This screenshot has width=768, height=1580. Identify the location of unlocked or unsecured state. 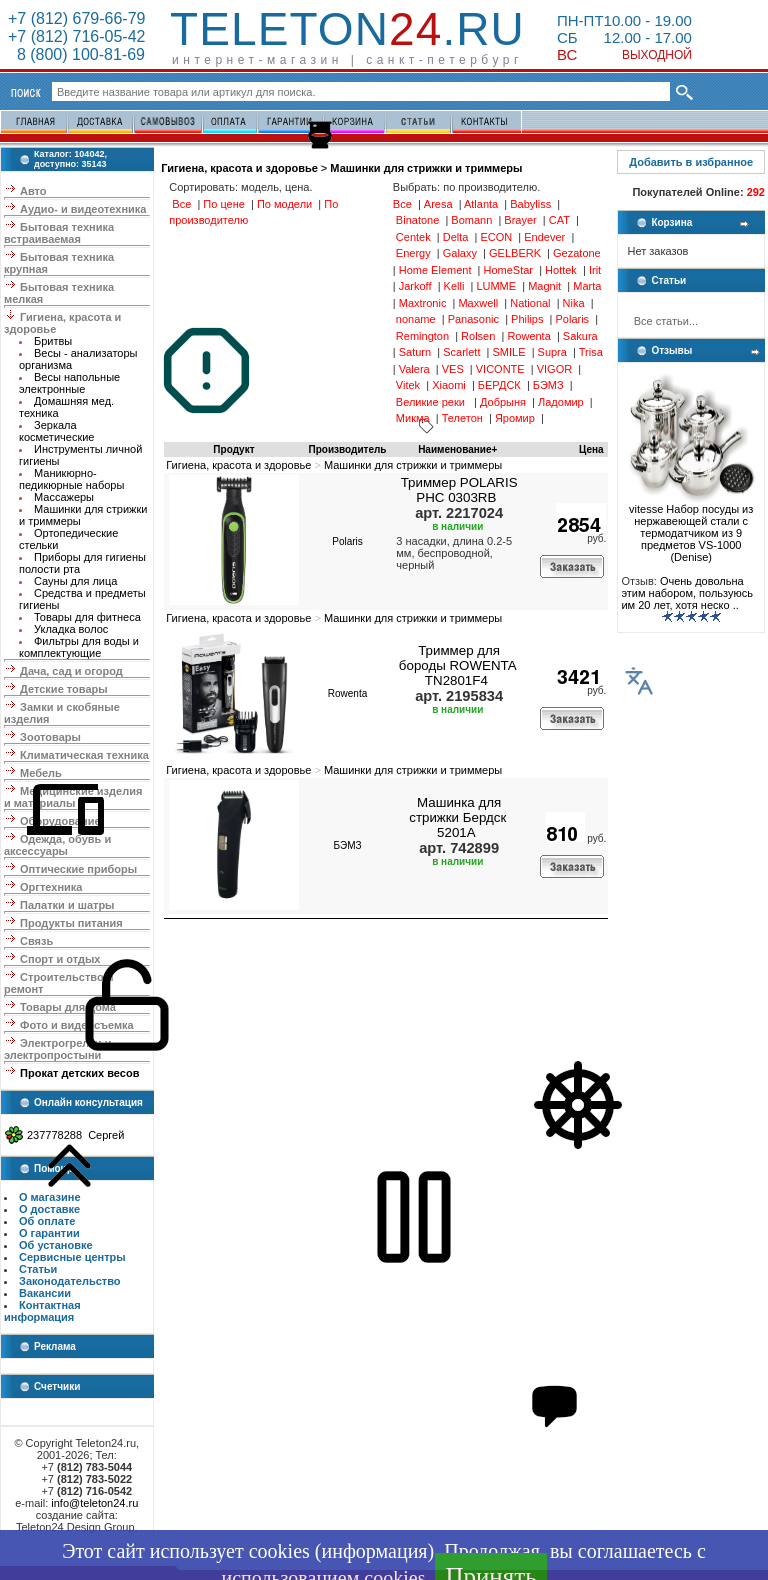
(127, 1005).